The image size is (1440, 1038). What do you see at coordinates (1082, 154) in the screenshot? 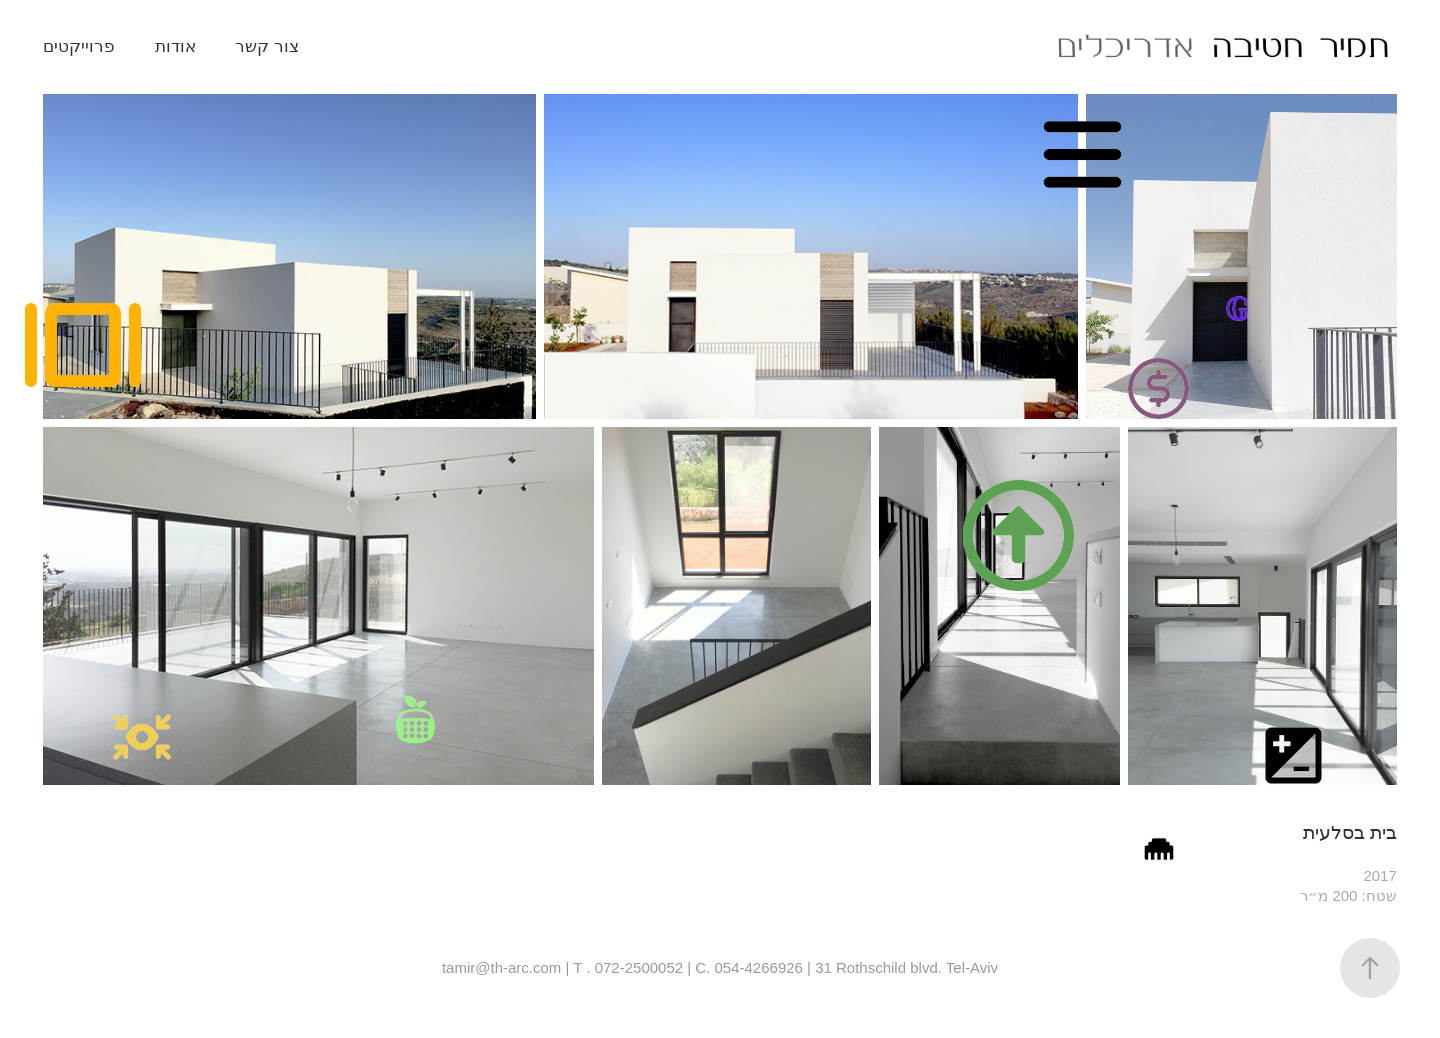
I see `open navigation menu` at bounding box center [1082, 154].